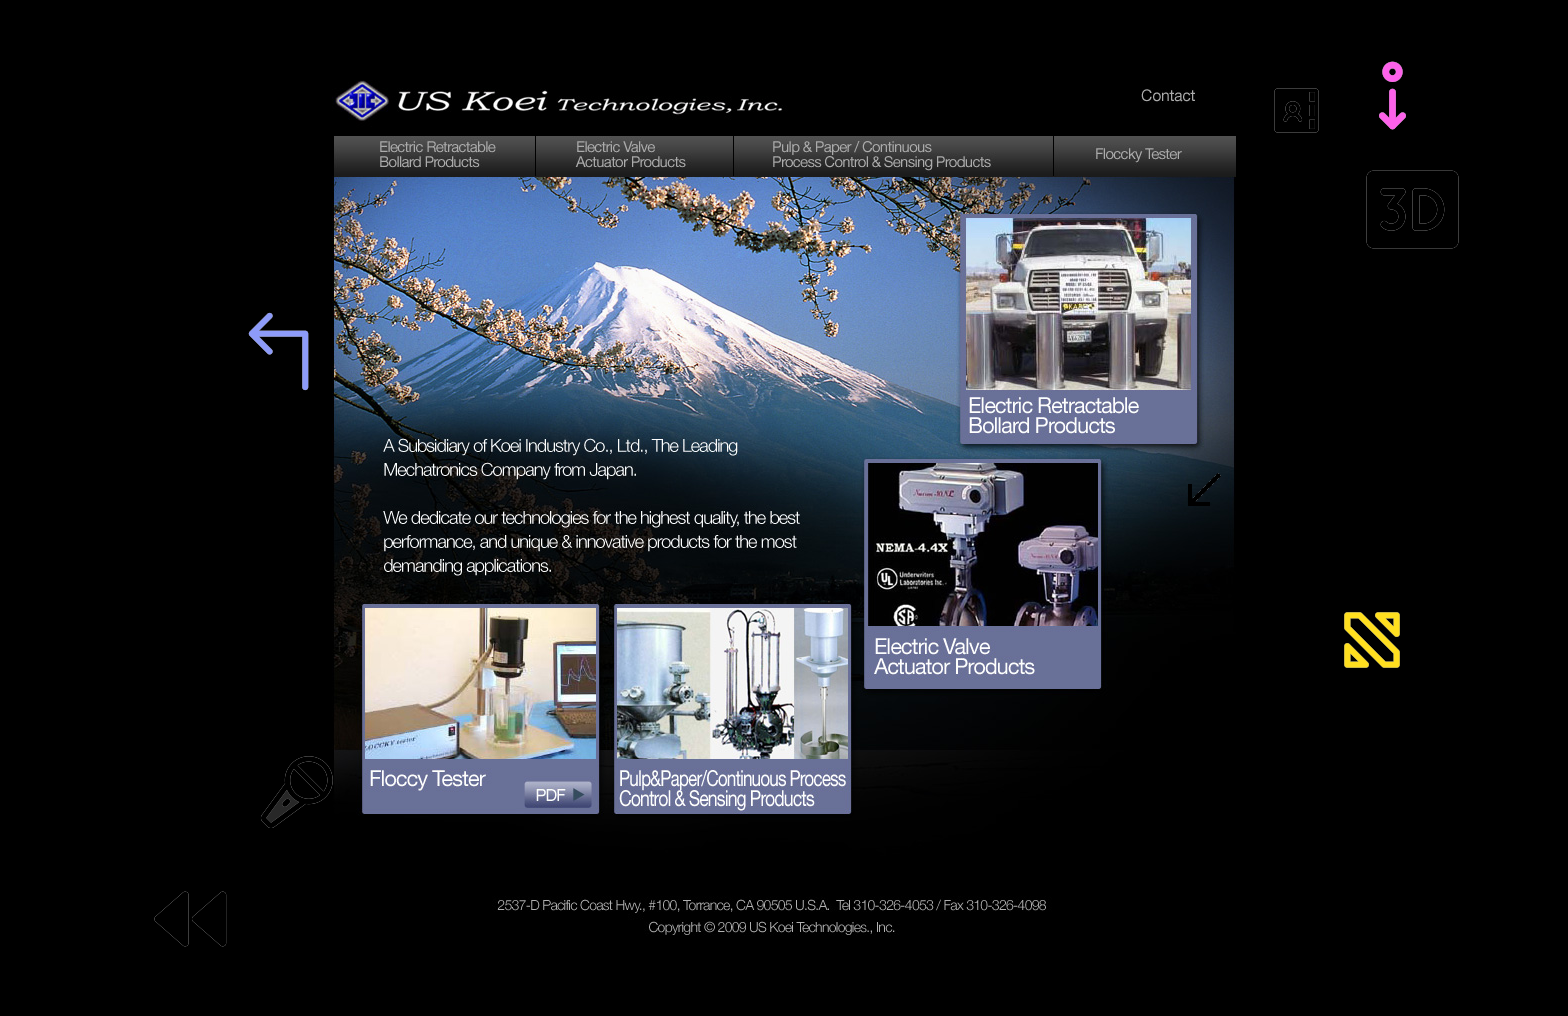 The width and height of the screenshot is (1568, 1016). What do you see at coordinates (281, 351) in the screenshot?
I see `go back to previous screen` at bounding box center [281, 351].